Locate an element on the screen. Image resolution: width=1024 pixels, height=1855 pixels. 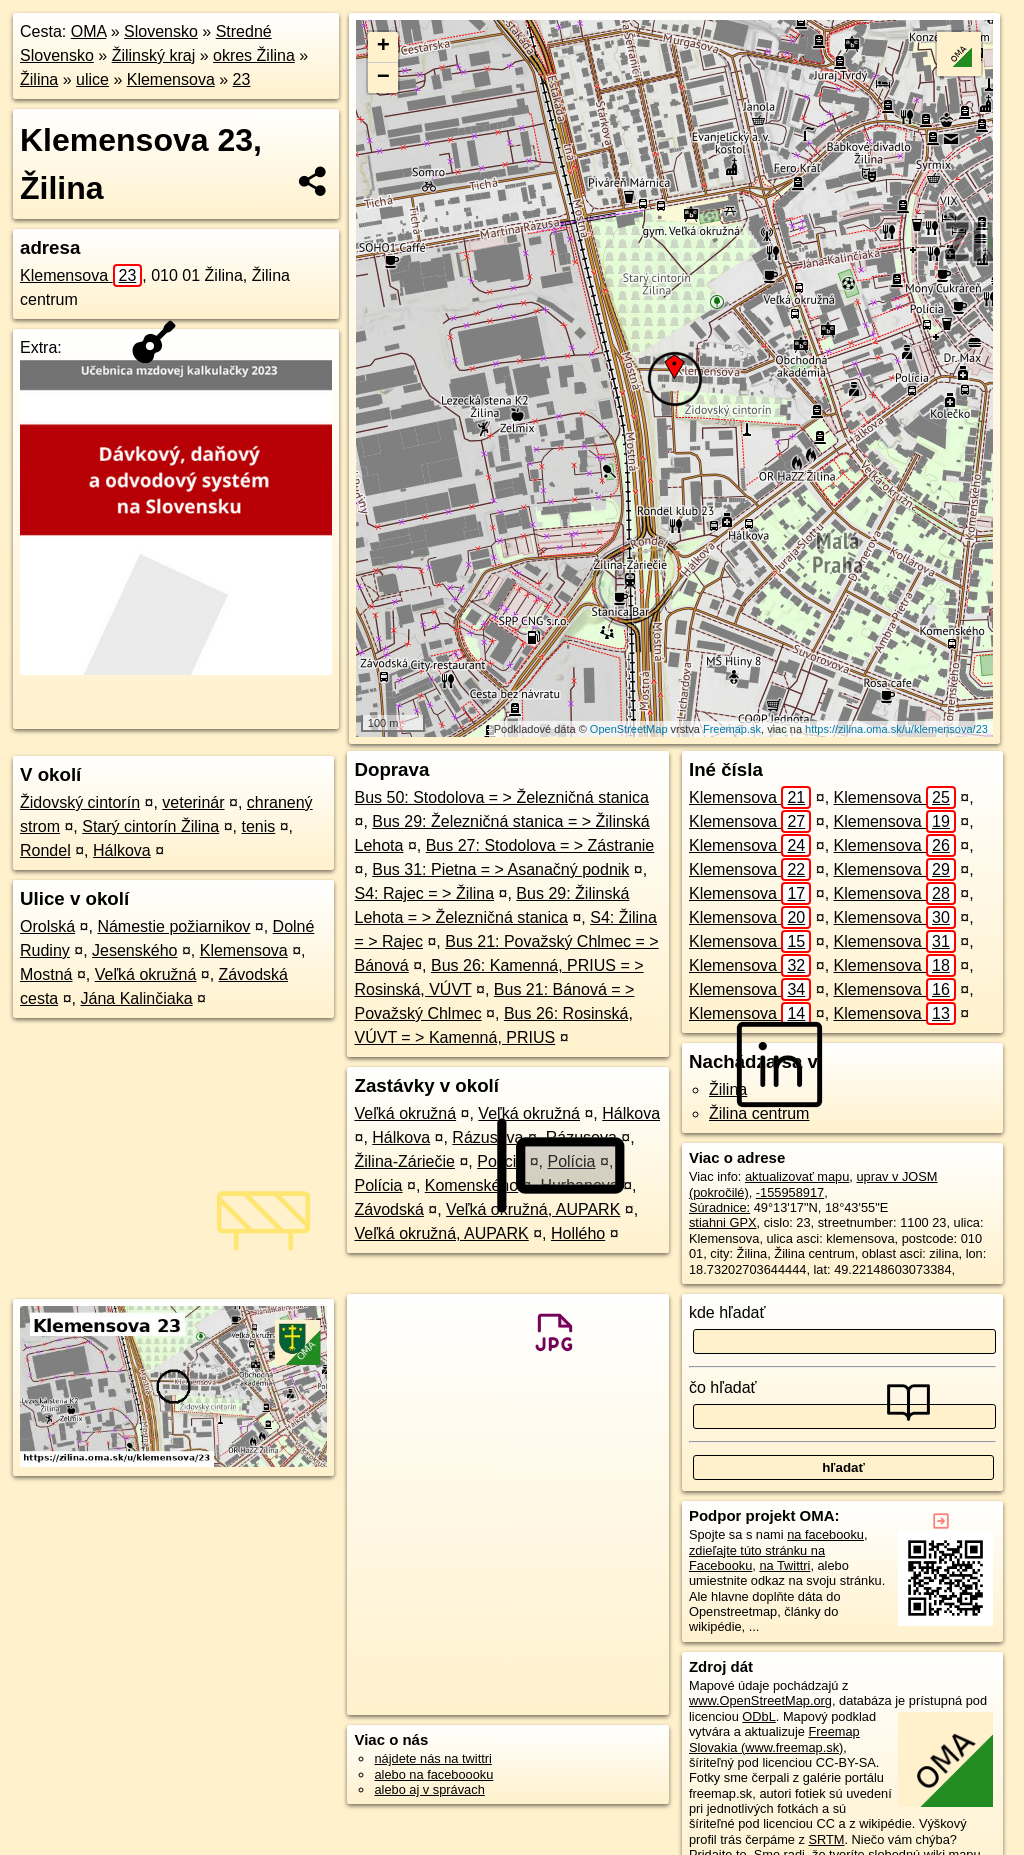
view or open a JPG image file is located at coordinates (555, 1334).